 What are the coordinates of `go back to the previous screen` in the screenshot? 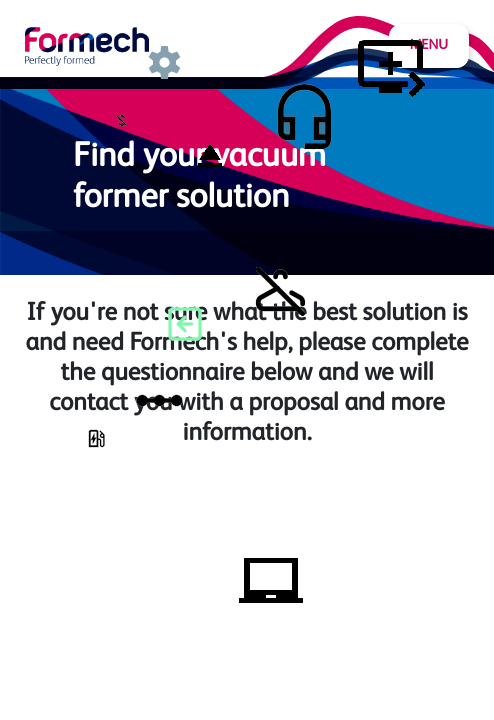 It's located at (185, 324).